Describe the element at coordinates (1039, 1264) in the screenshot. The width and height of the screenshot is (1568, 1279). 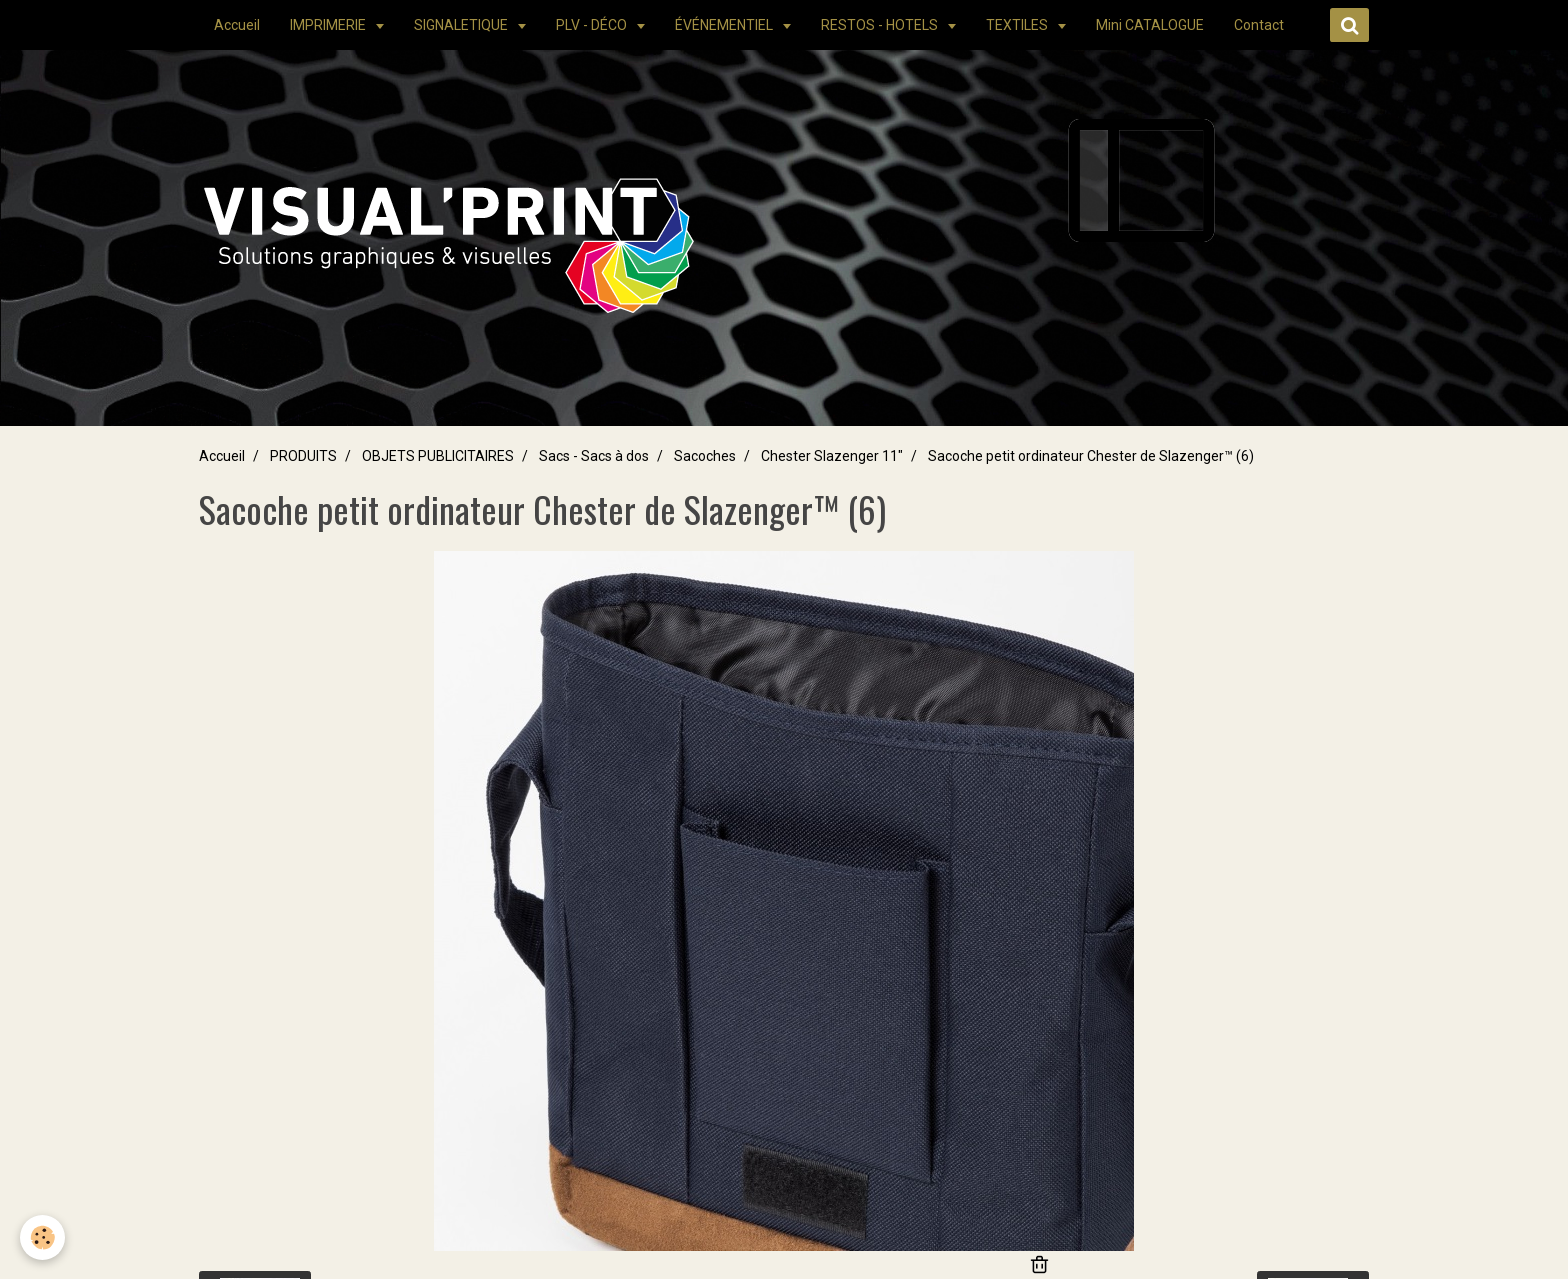
I see `delete selected item` at that location.